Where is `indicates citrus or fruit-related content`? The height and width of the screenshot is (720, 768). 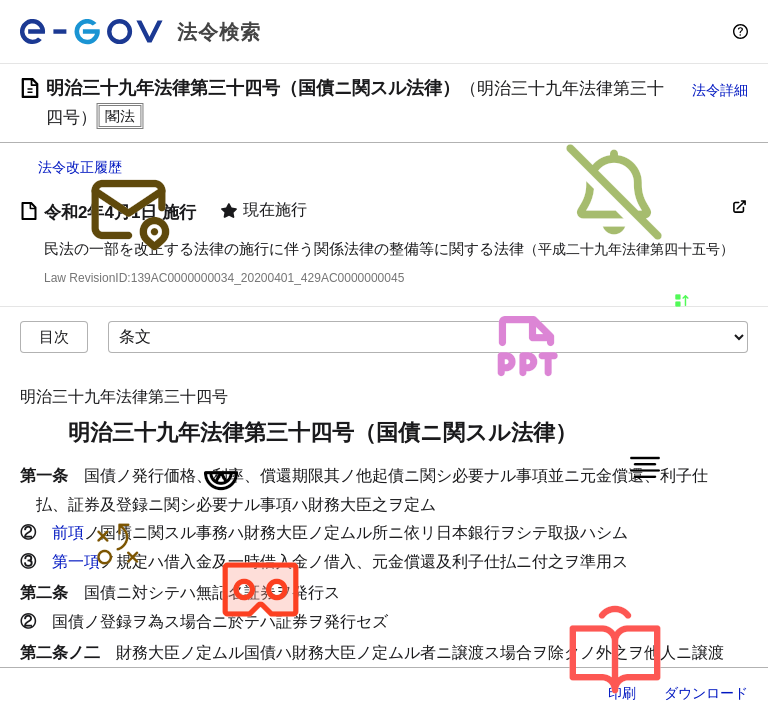
indicates citrus or fruit-related content is located at coordinates (221, 478).